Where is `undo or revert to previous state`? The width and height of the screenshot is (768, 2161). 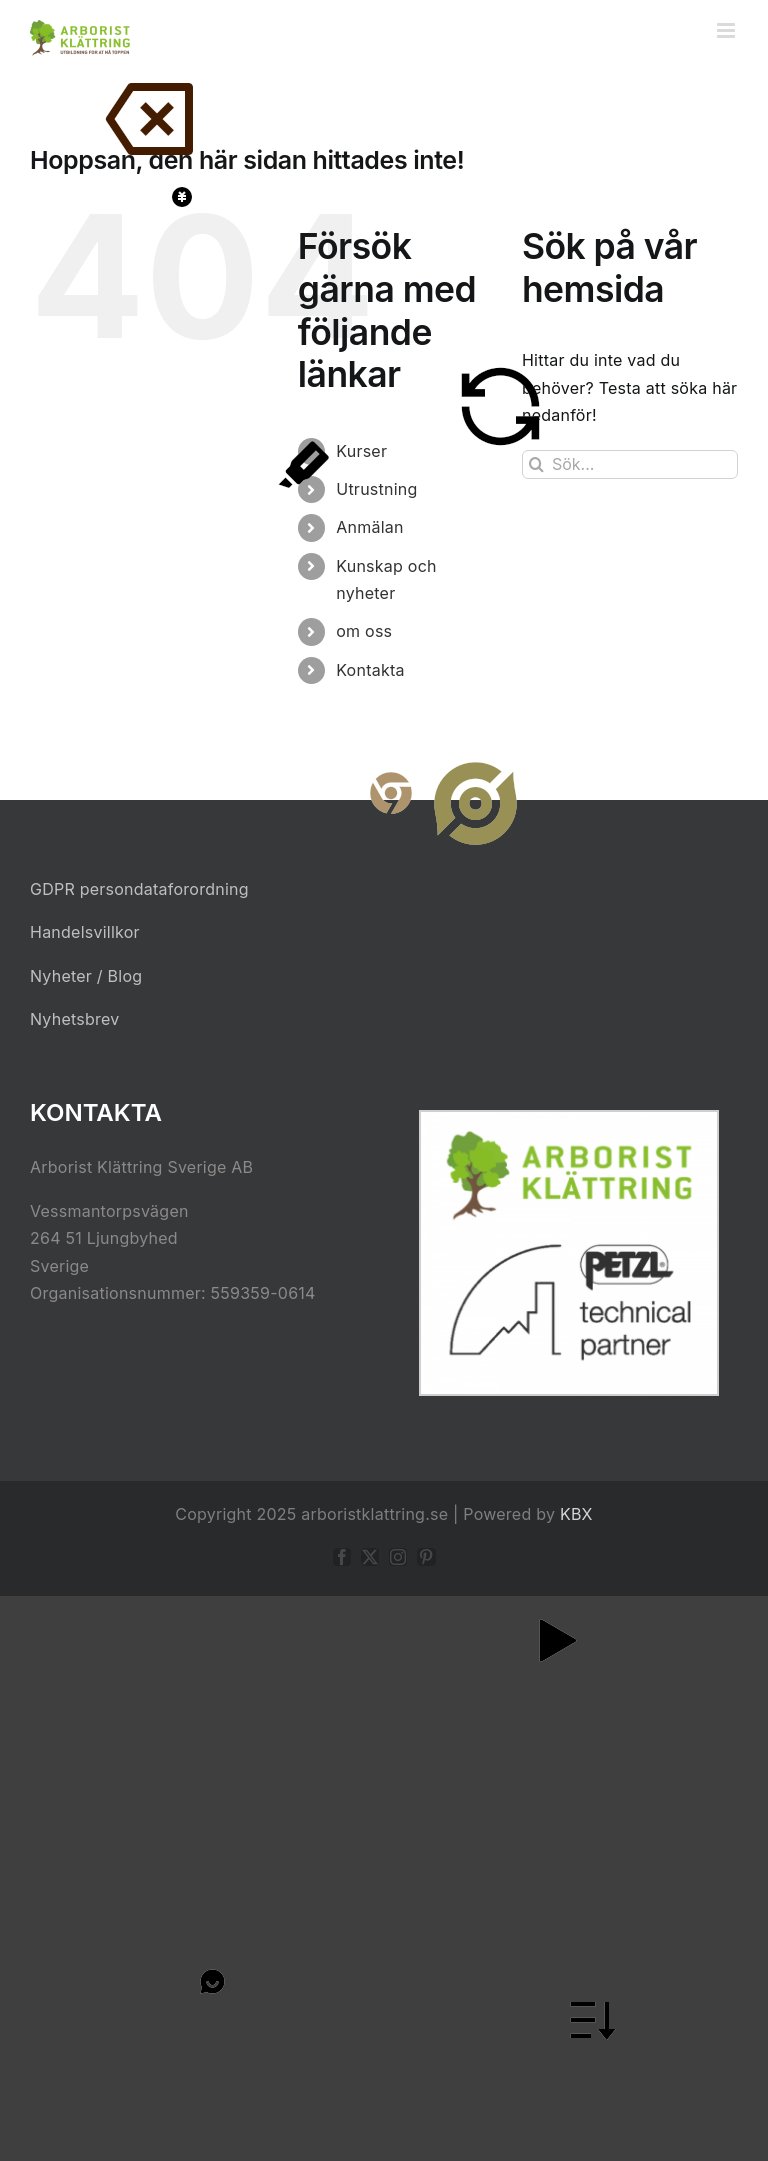
undo or revert to previous state is located at coordinates (500, 406).